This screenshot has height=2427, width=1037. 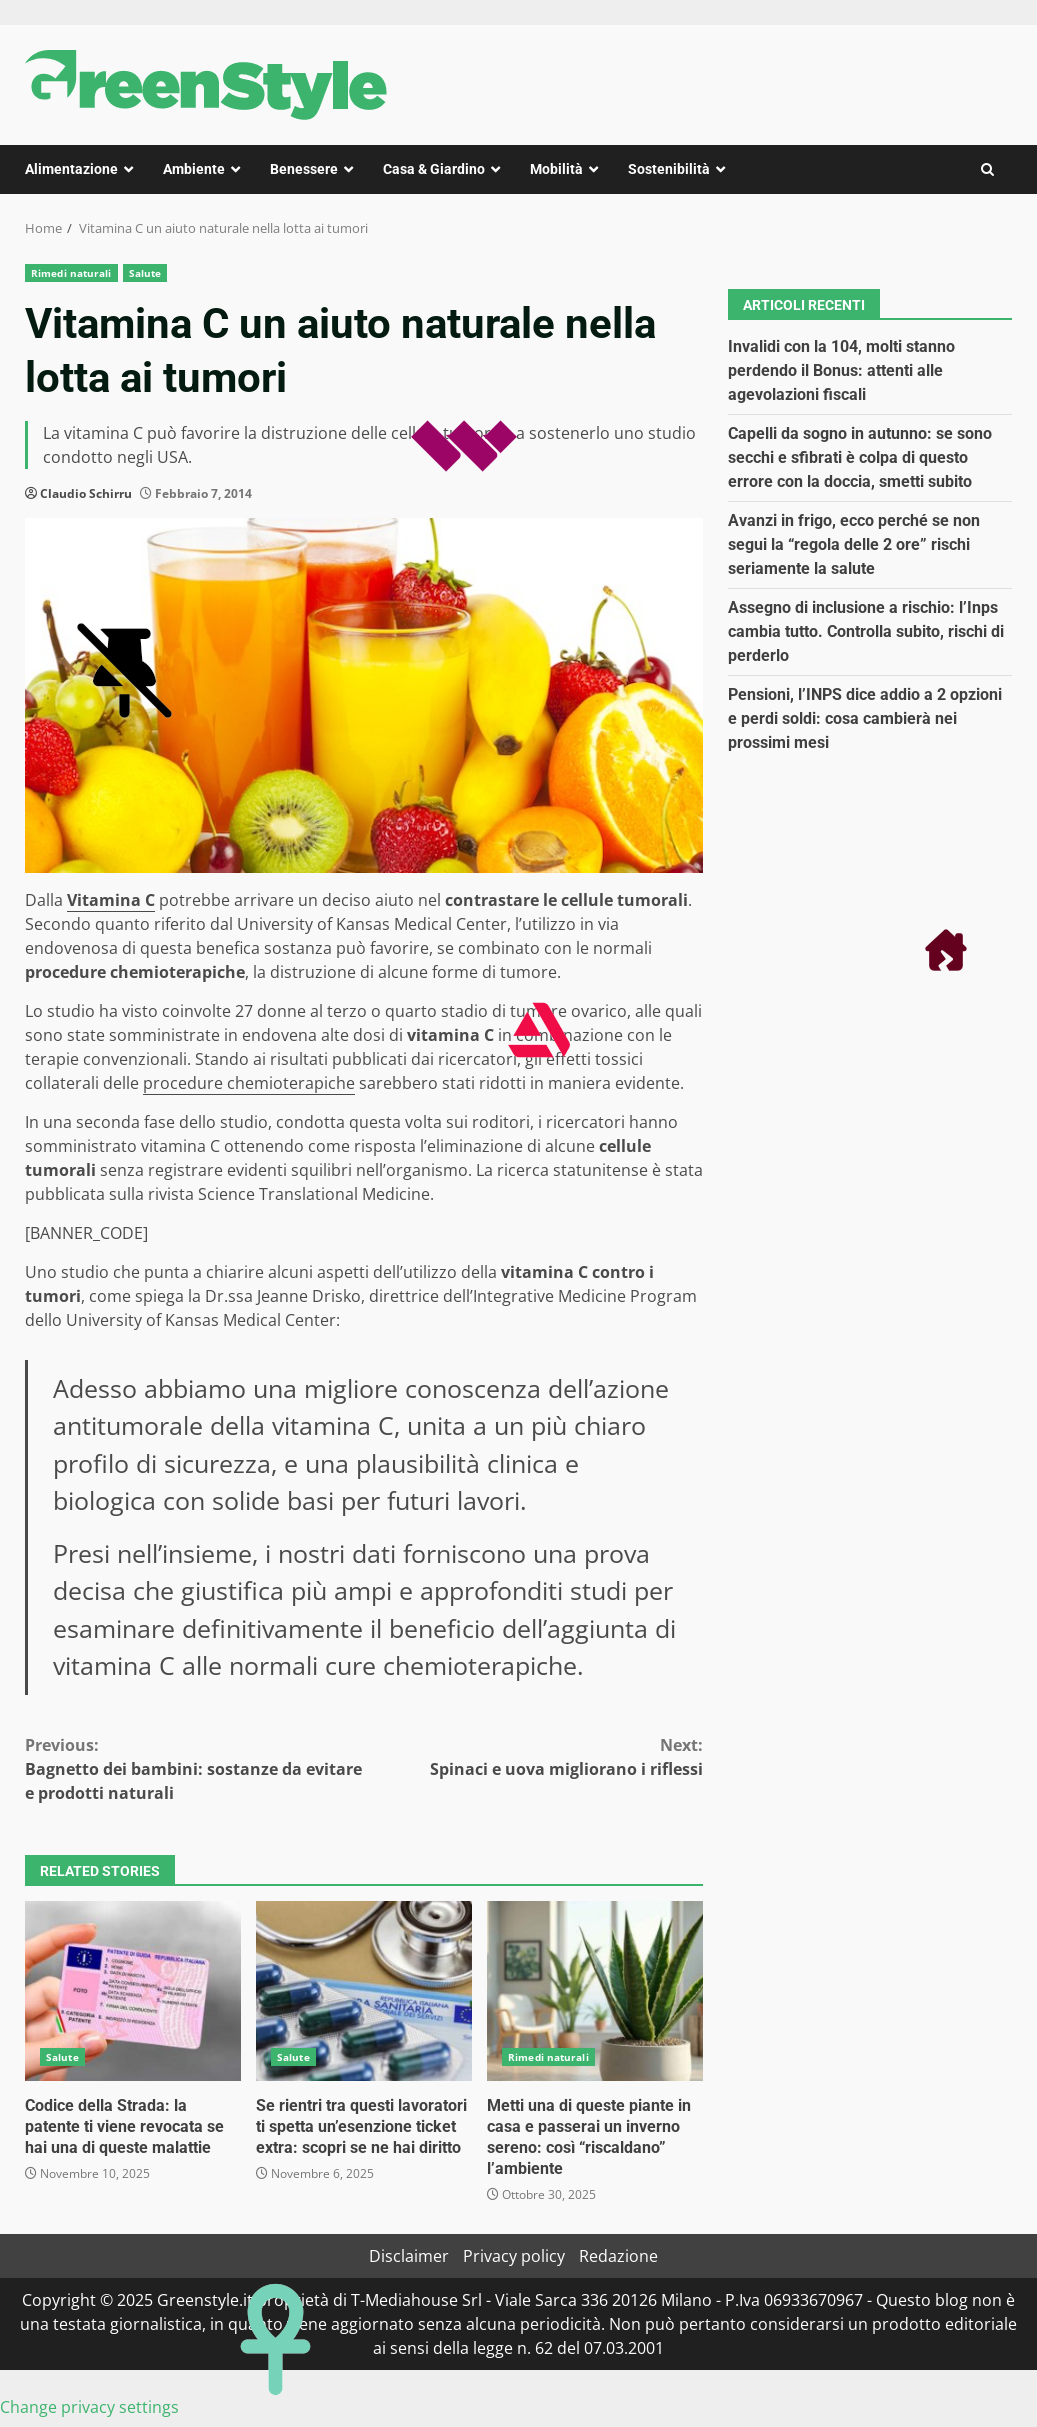 What do you see at coordinates (464, 446) in the screenshot?
I see `wondershare brand logo` at bounding box center [464, 446].